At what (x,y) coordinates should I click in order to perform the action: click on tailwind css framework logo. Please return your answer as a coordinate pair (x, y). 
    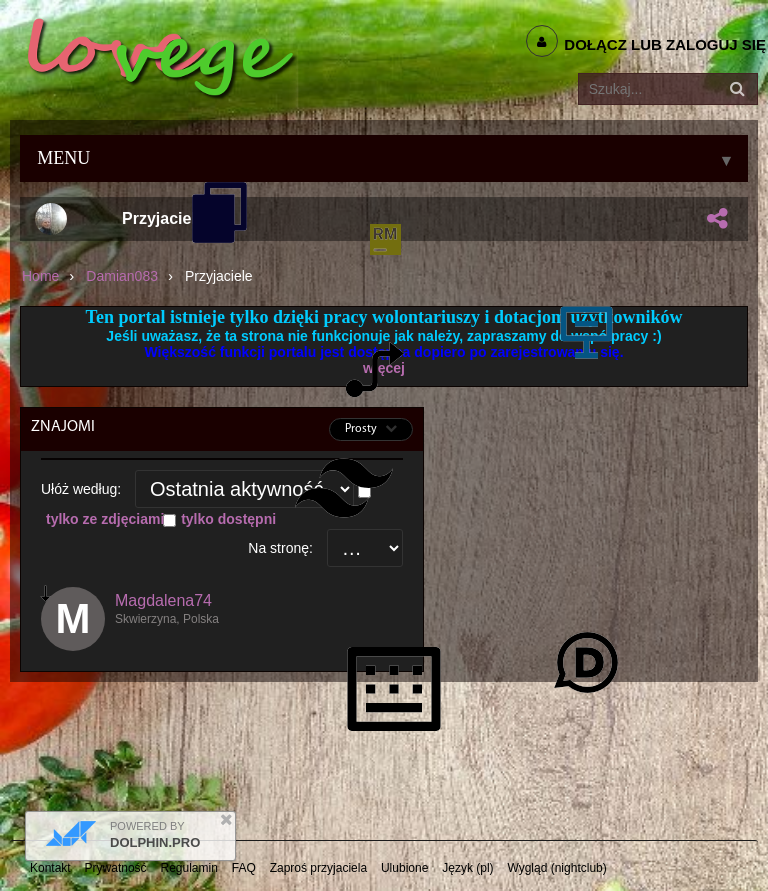
    Looking at the image, I should click on (344, 488).